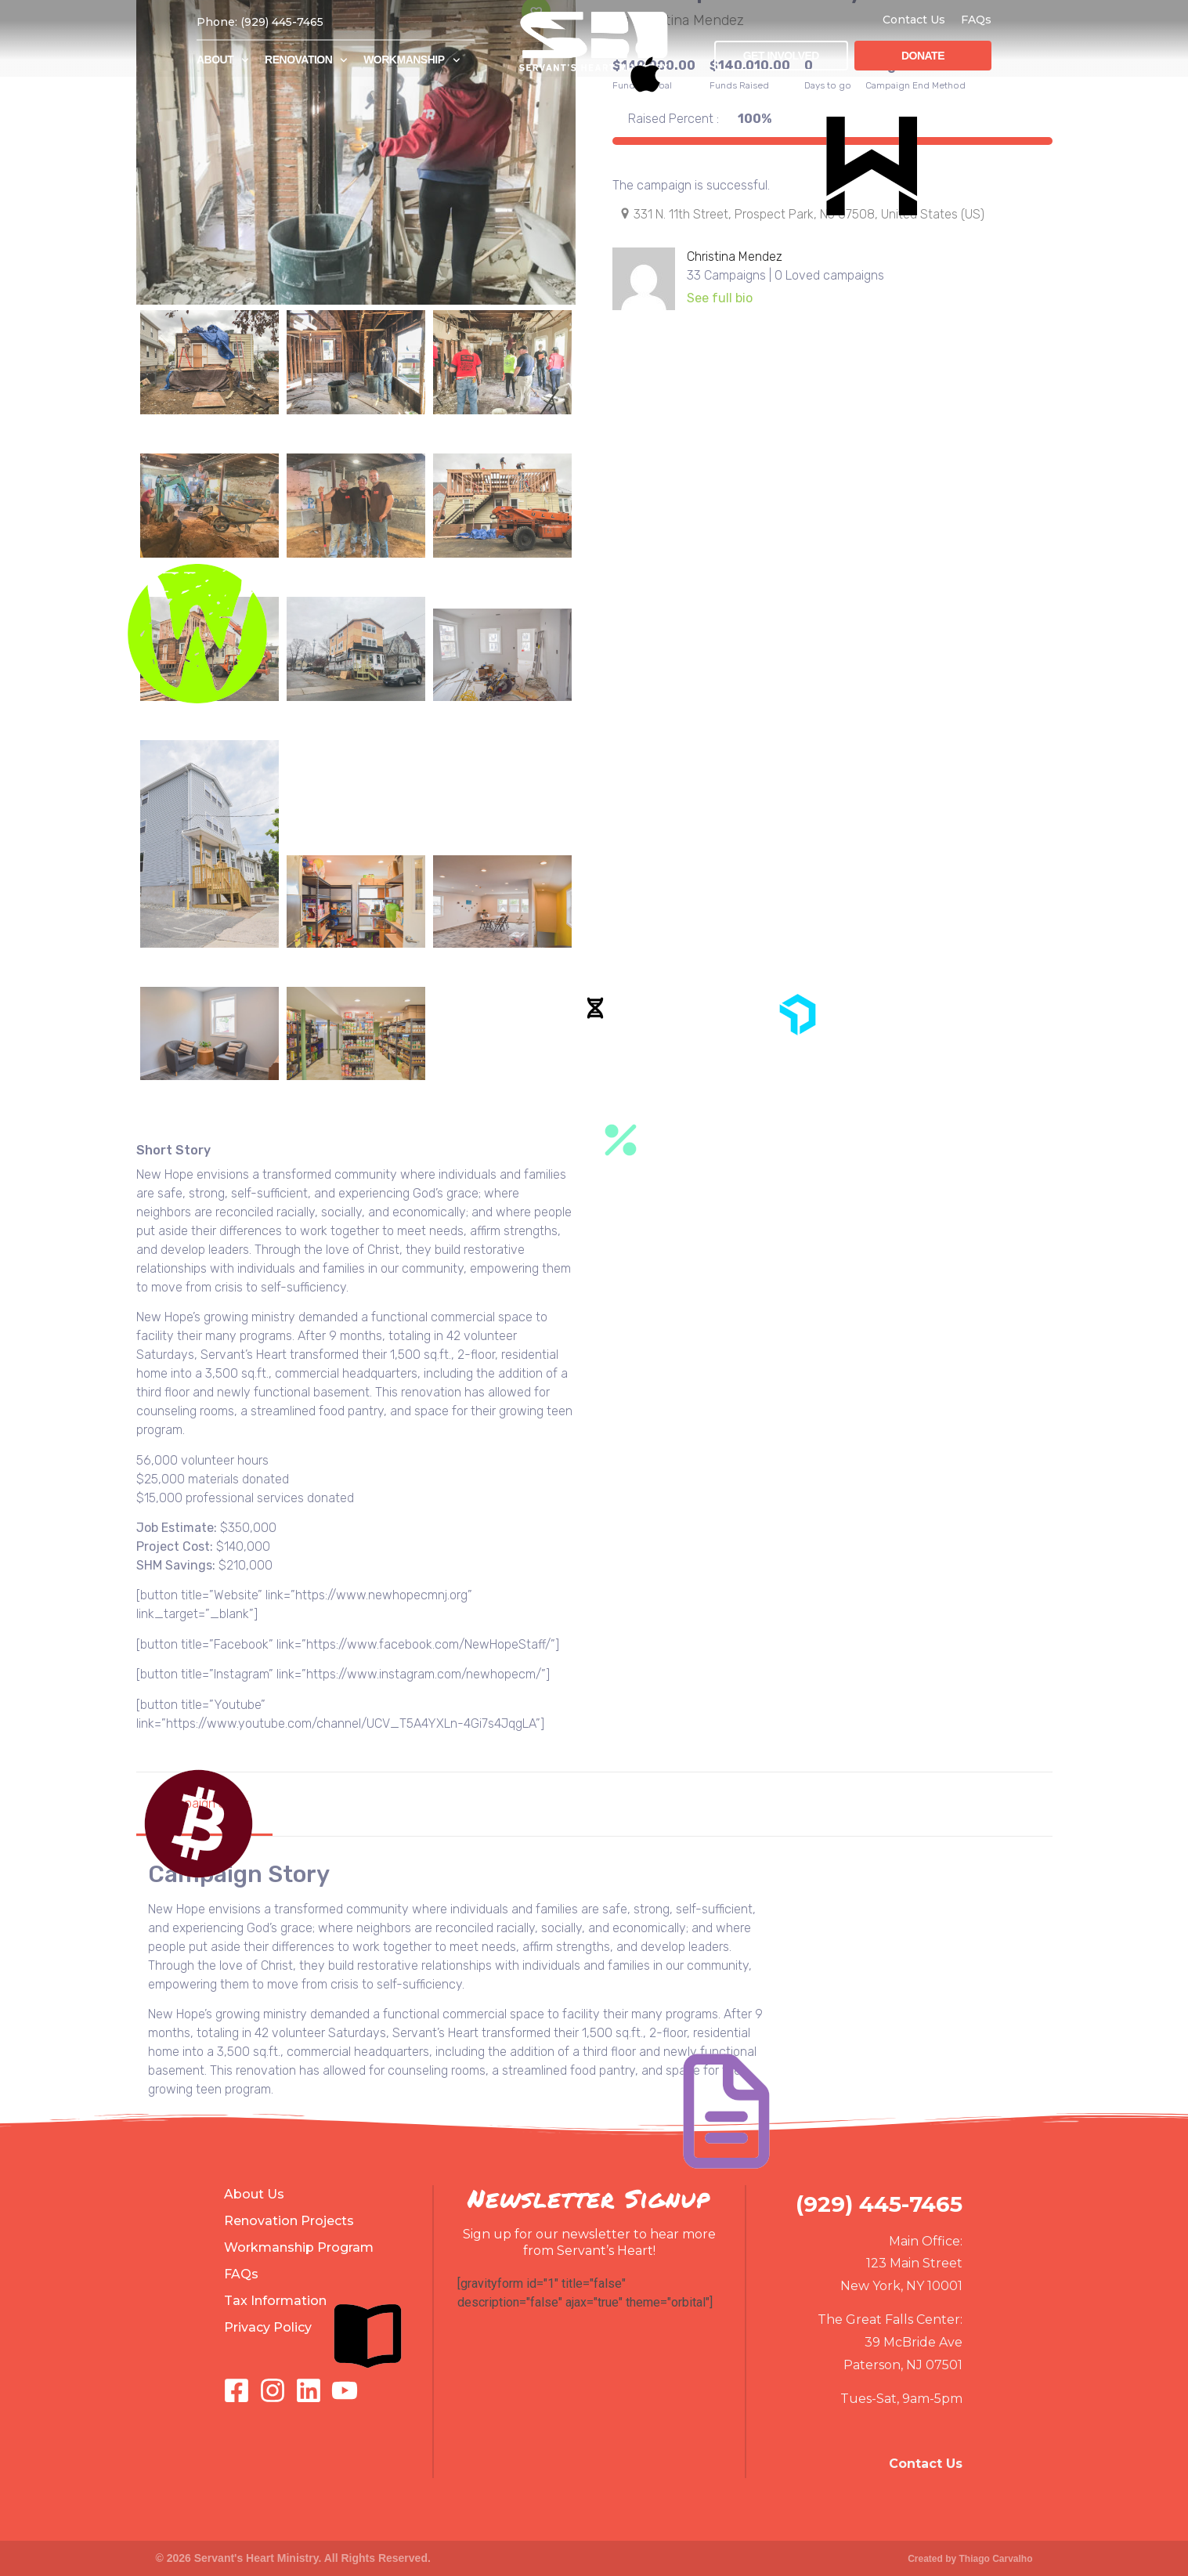  I want to click on wirsindhandwerk brand logo, so click(872, 166).